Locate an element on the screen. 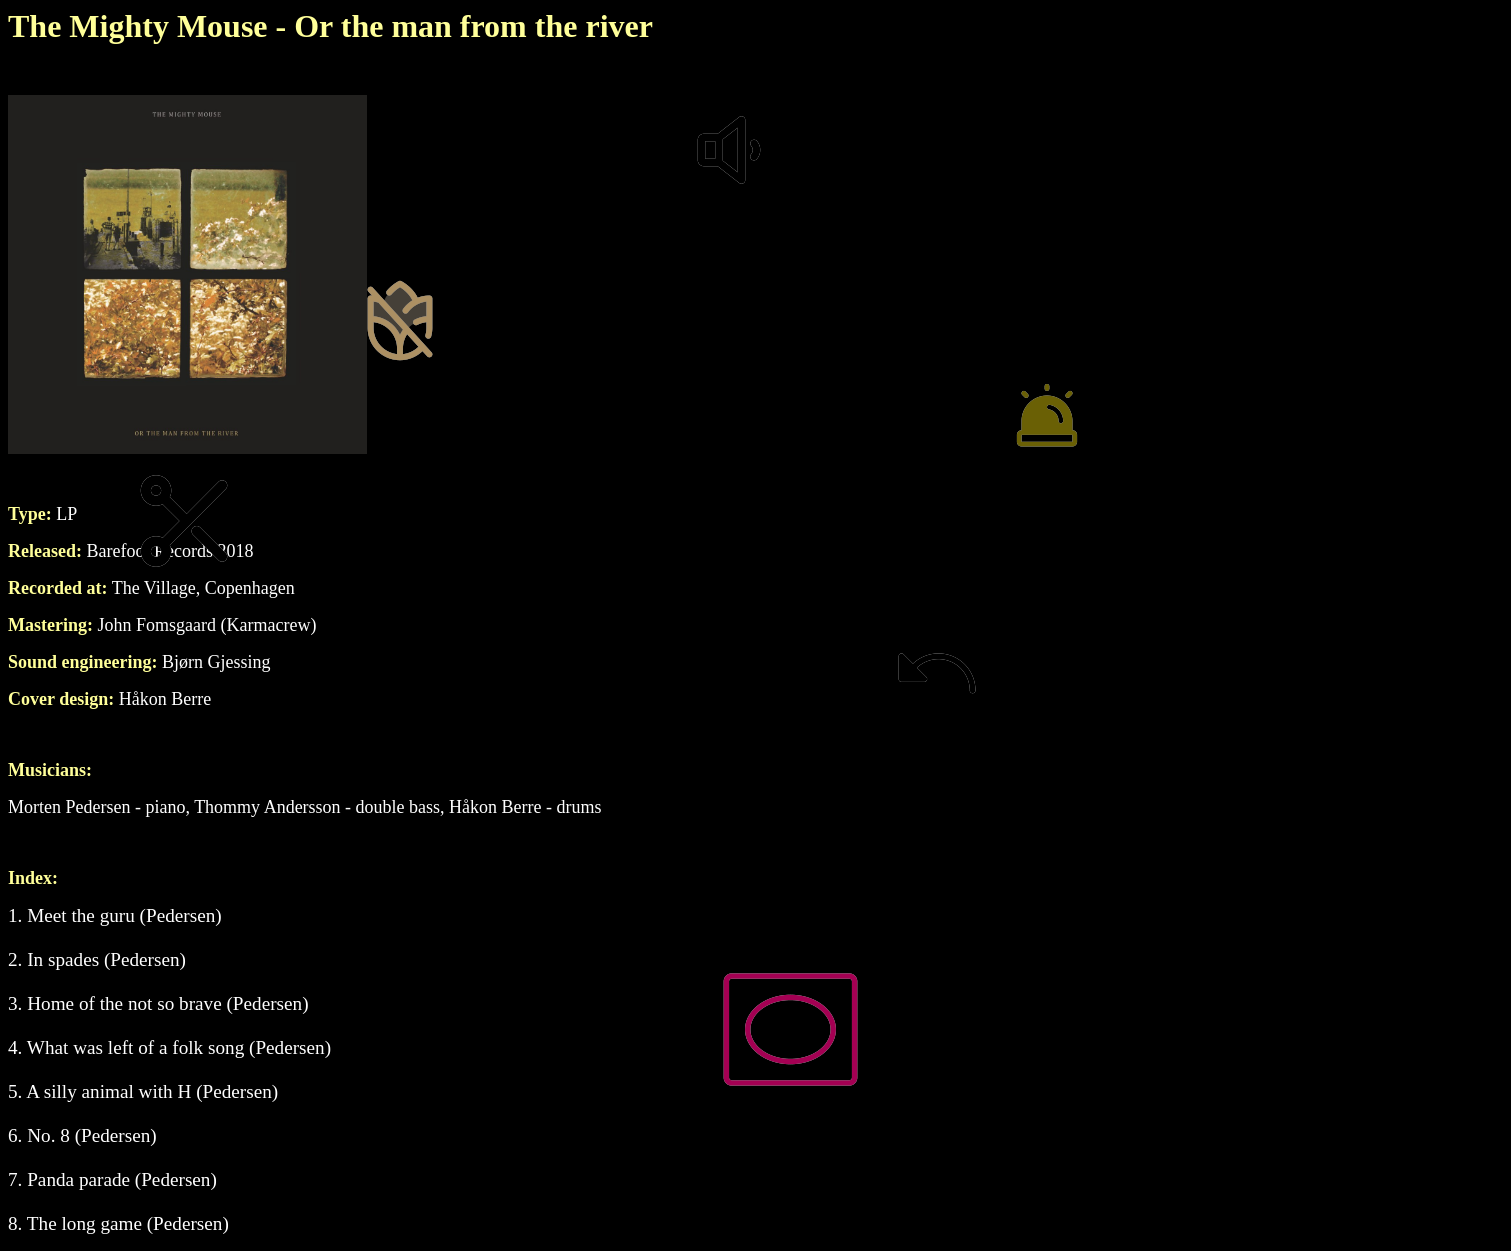  indicates an active alert or emergency notification is located at coordinates (1047, 421).